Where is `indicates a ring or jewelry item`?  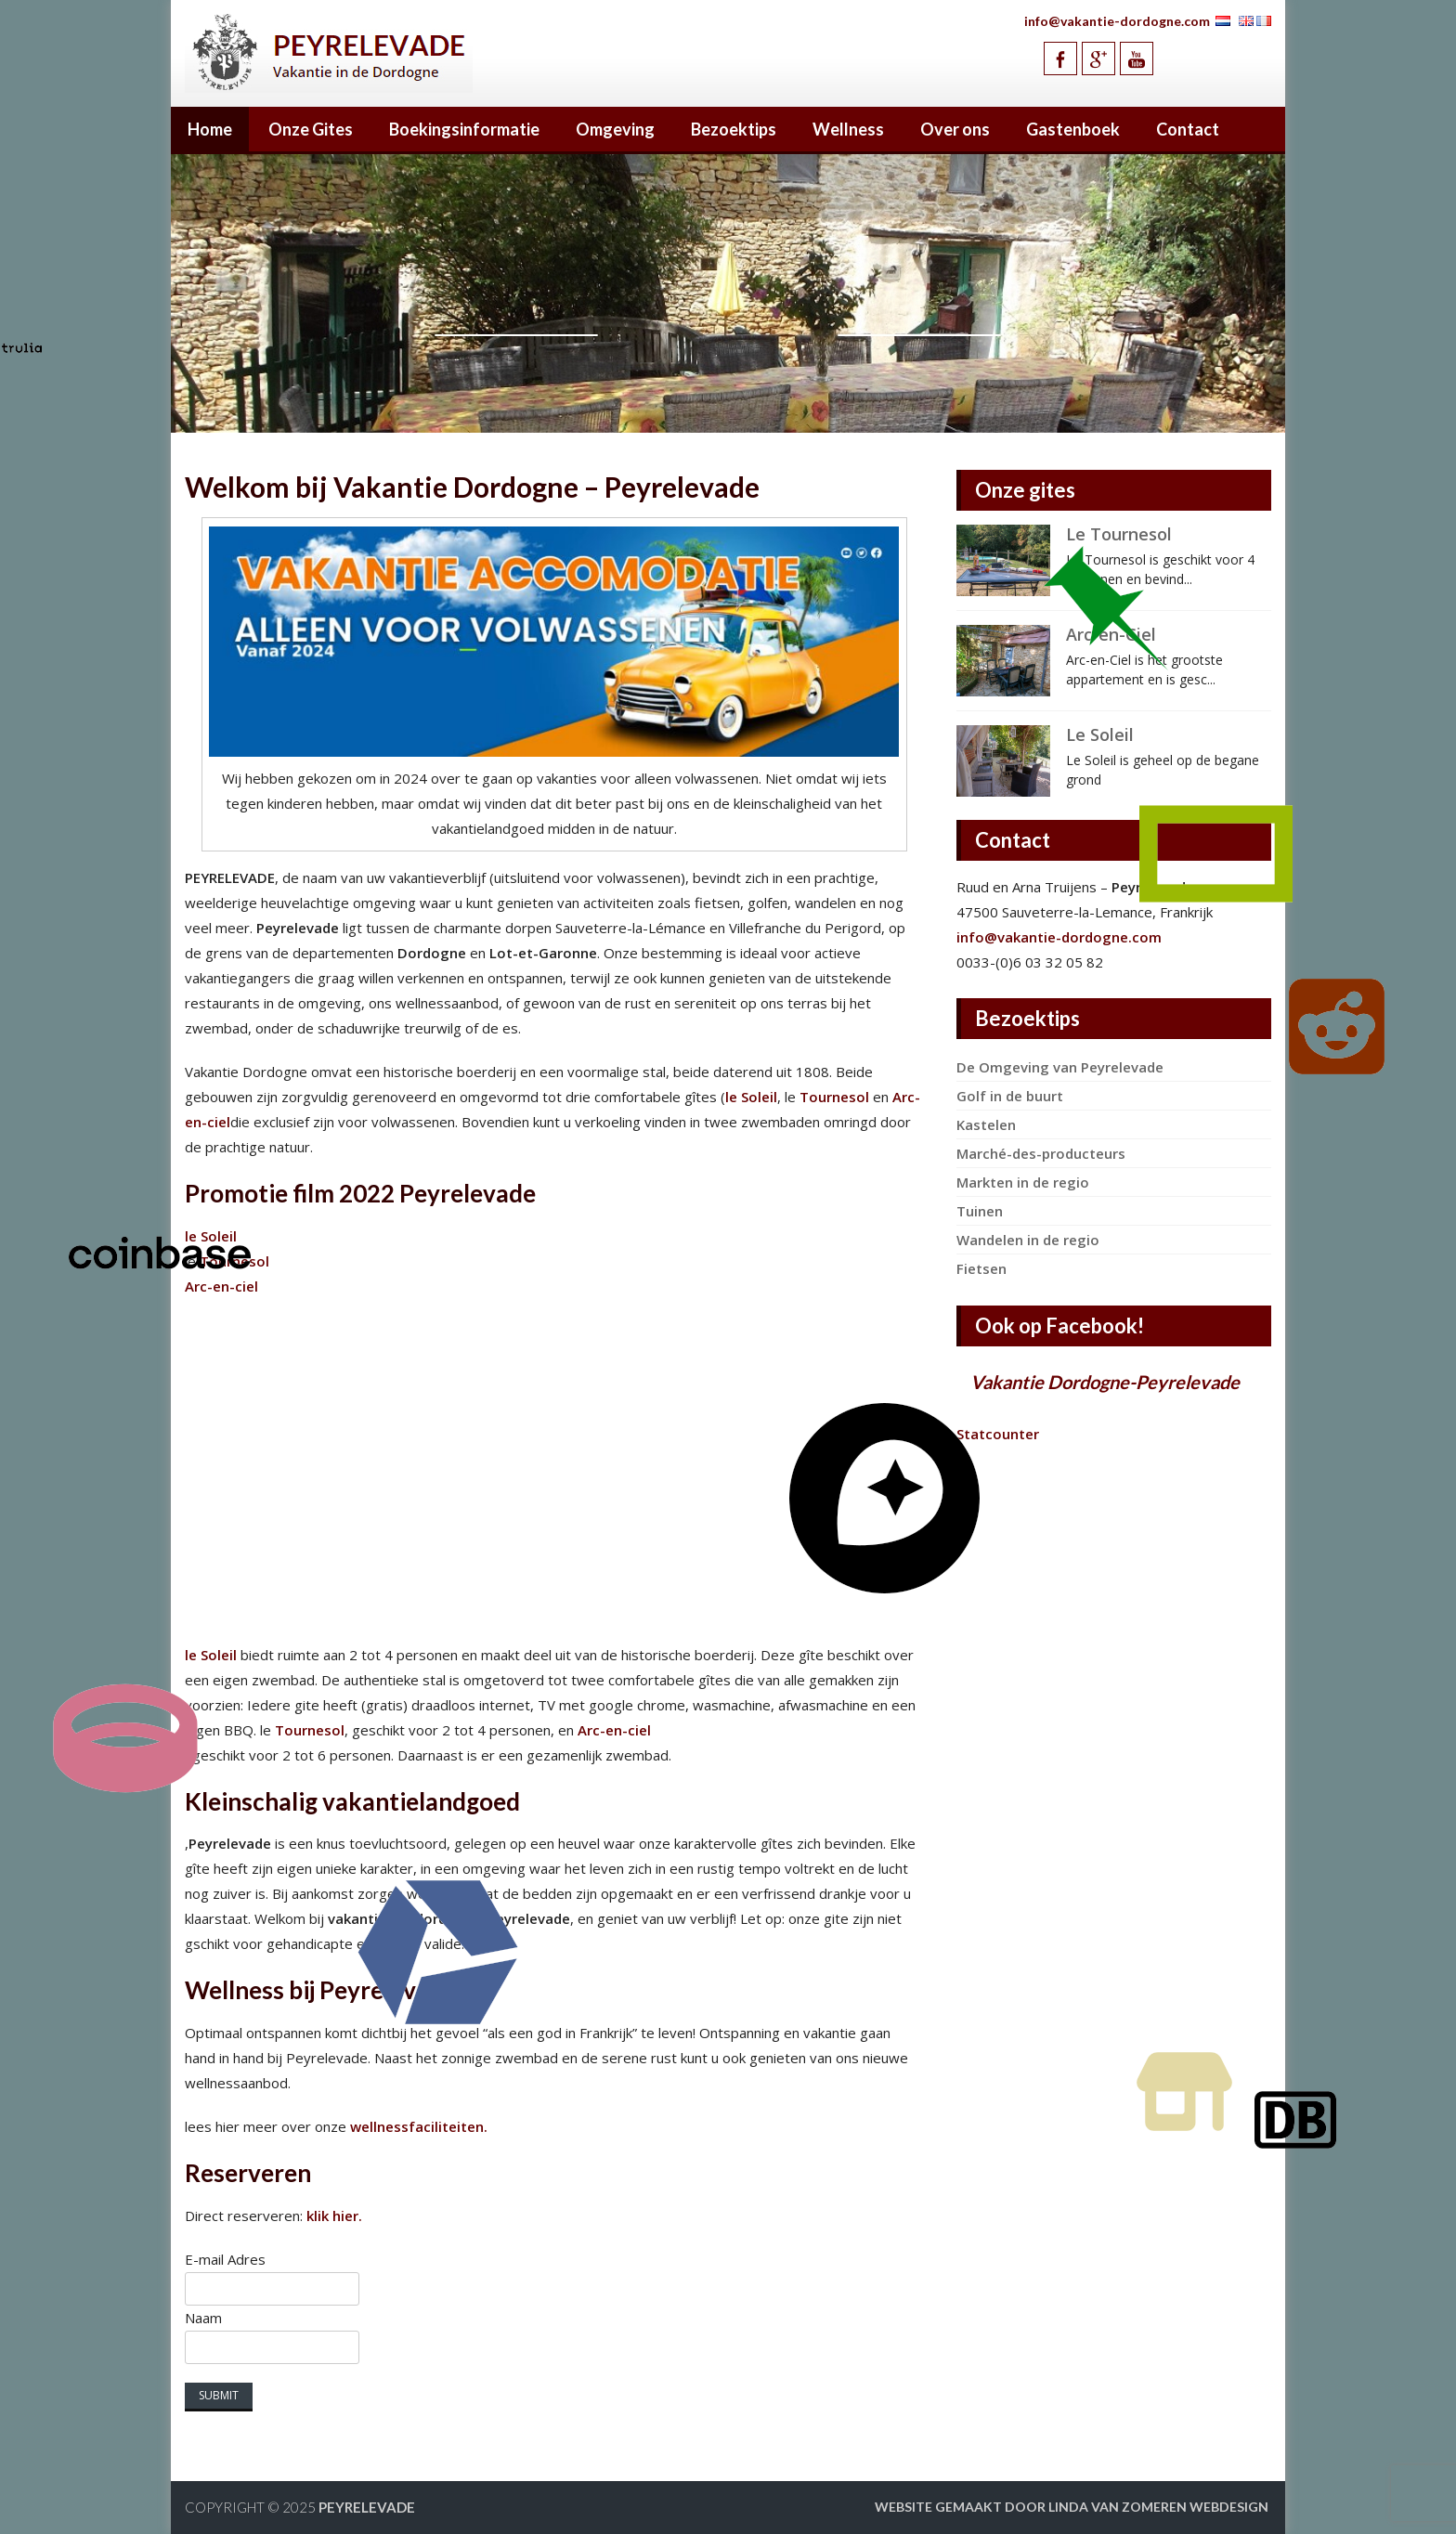
indicates a ring or jewelry item is located at coordinates (125, 1738).